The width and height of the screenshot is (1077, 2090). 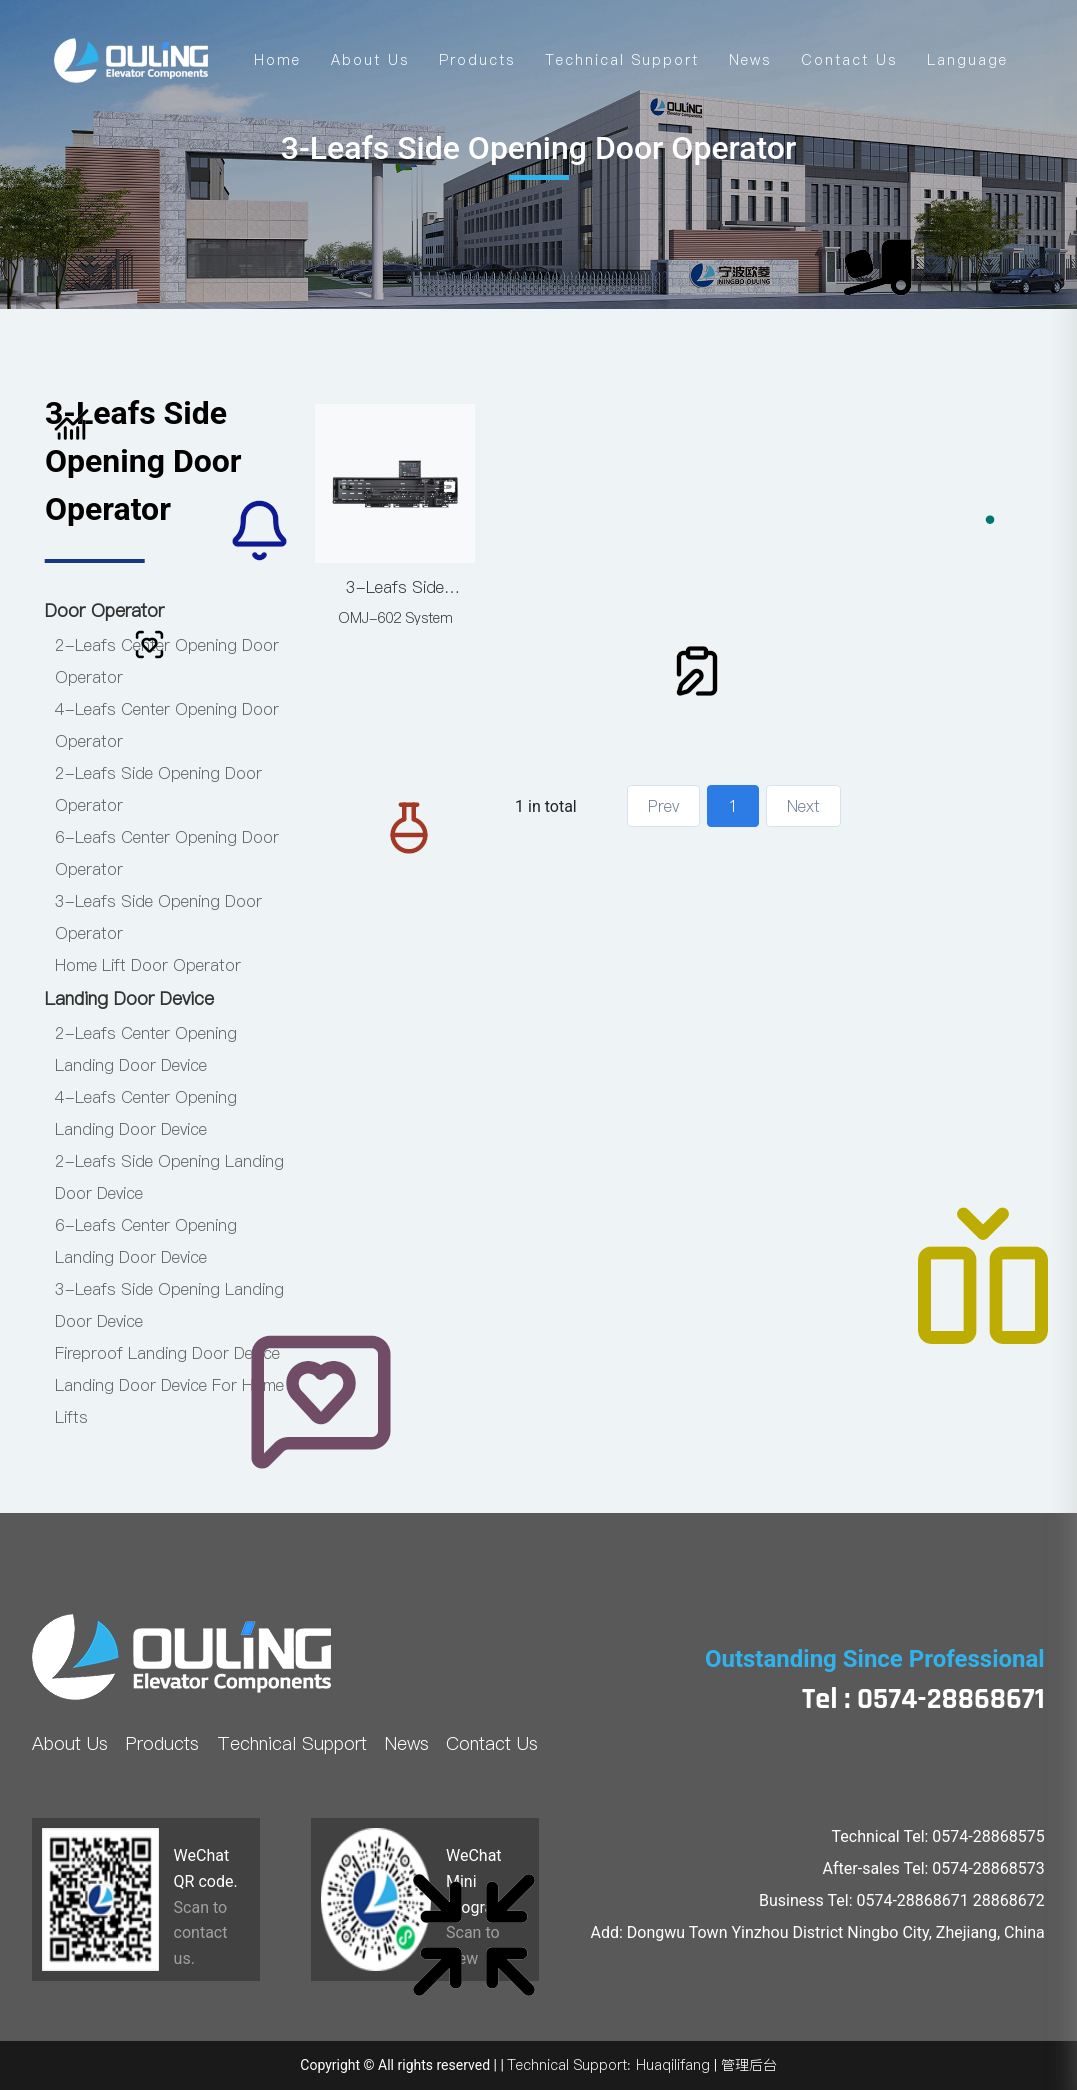 I want to click on align elements to the top edge, so click(x=983, y=1279).